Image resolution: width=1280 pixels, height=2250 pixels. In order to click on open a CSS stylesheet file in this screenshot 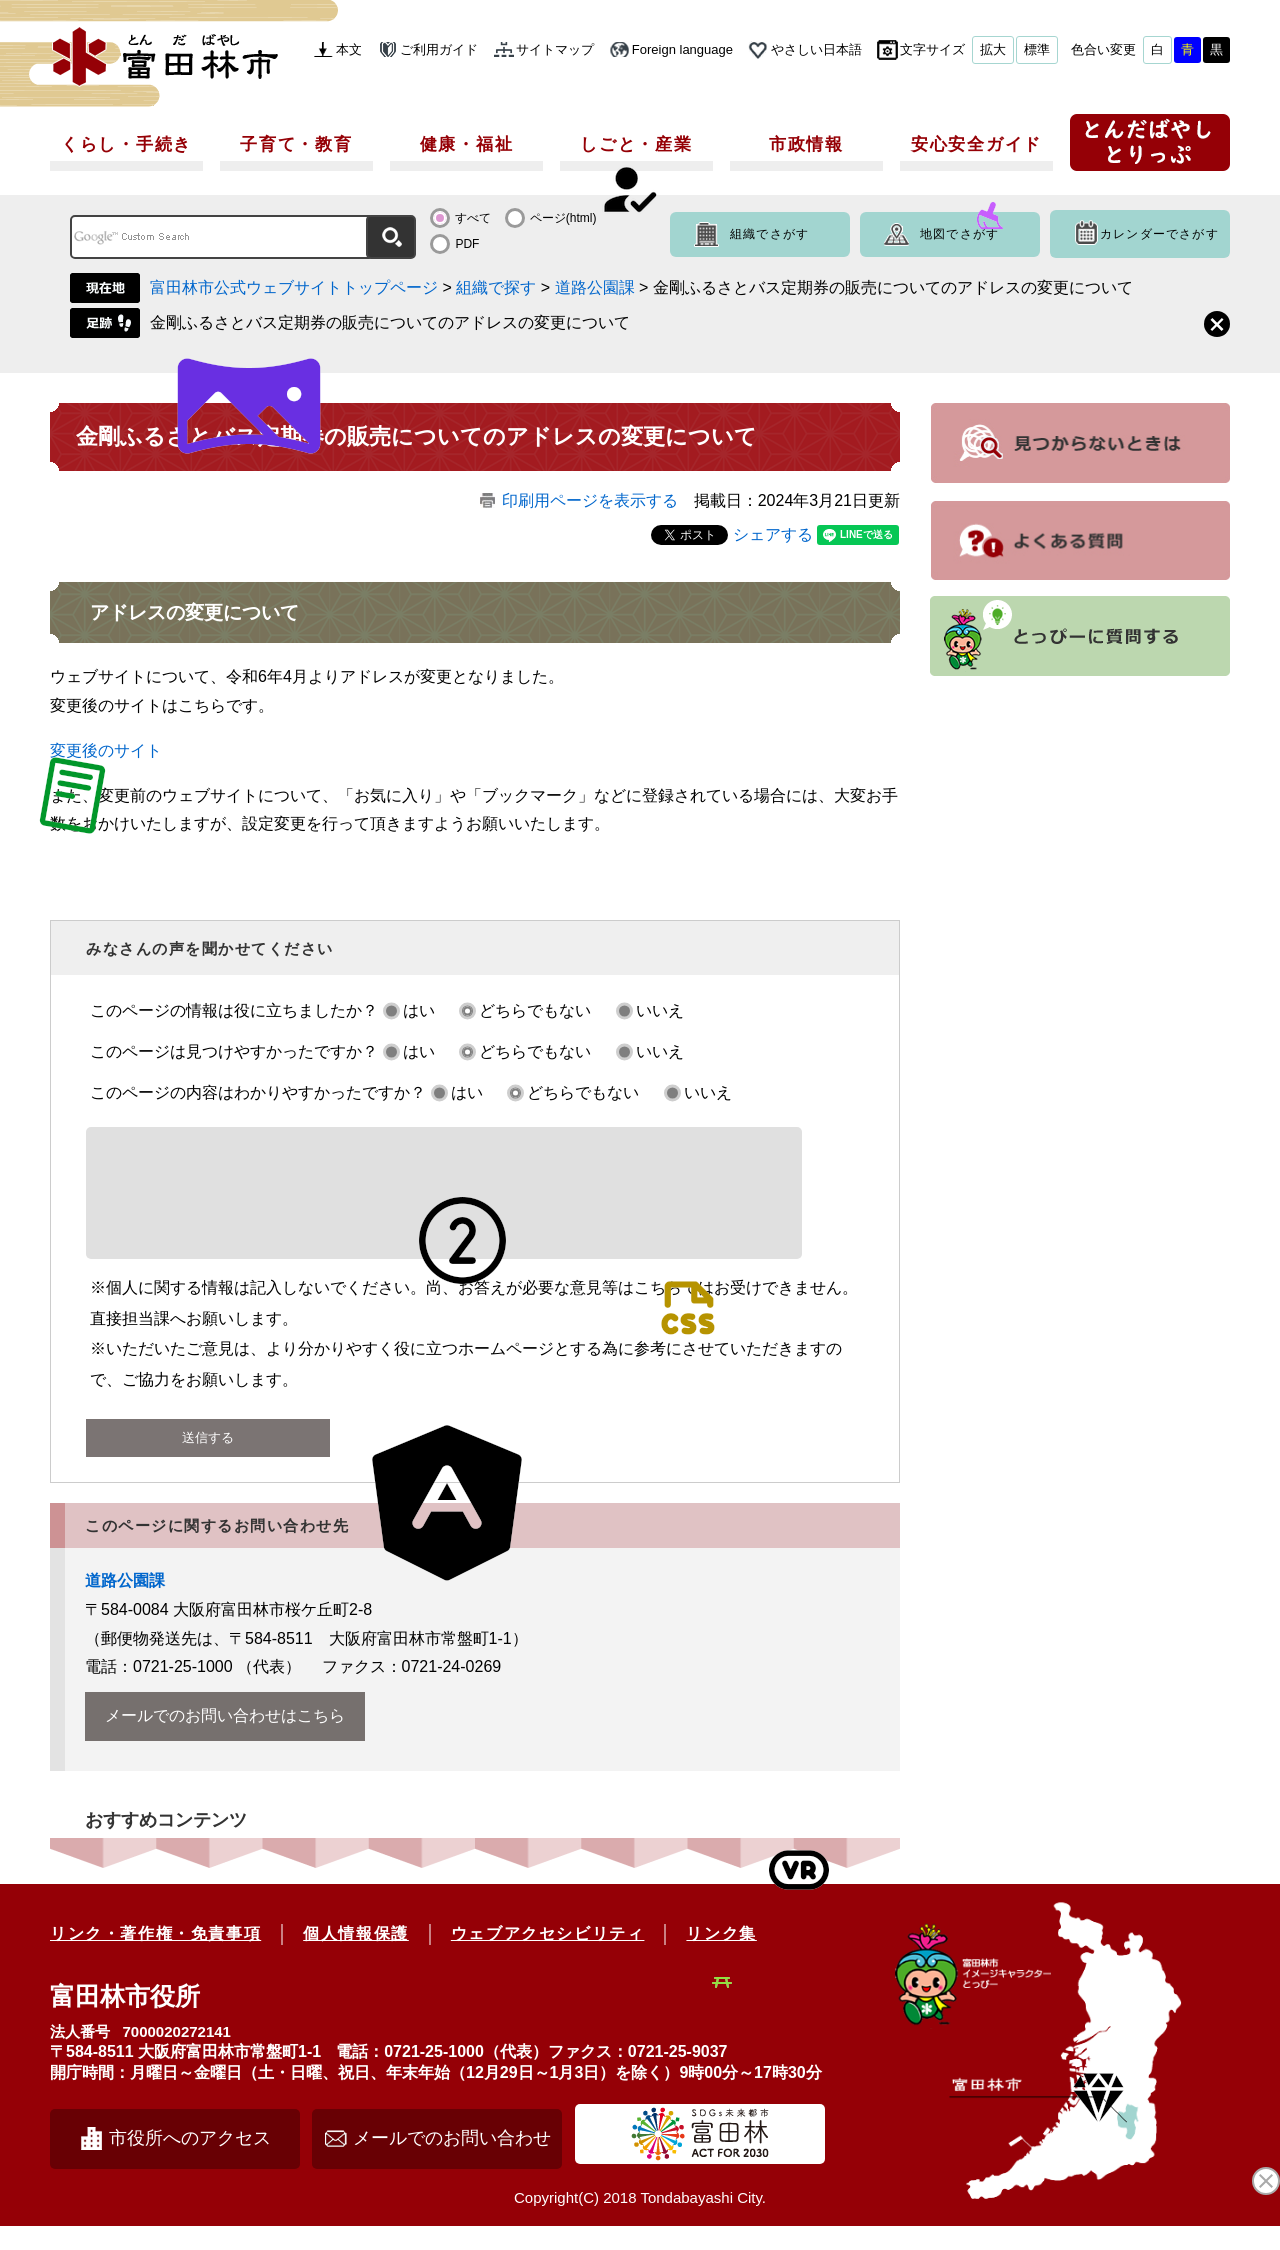, I will do `click(689, 1310)`.